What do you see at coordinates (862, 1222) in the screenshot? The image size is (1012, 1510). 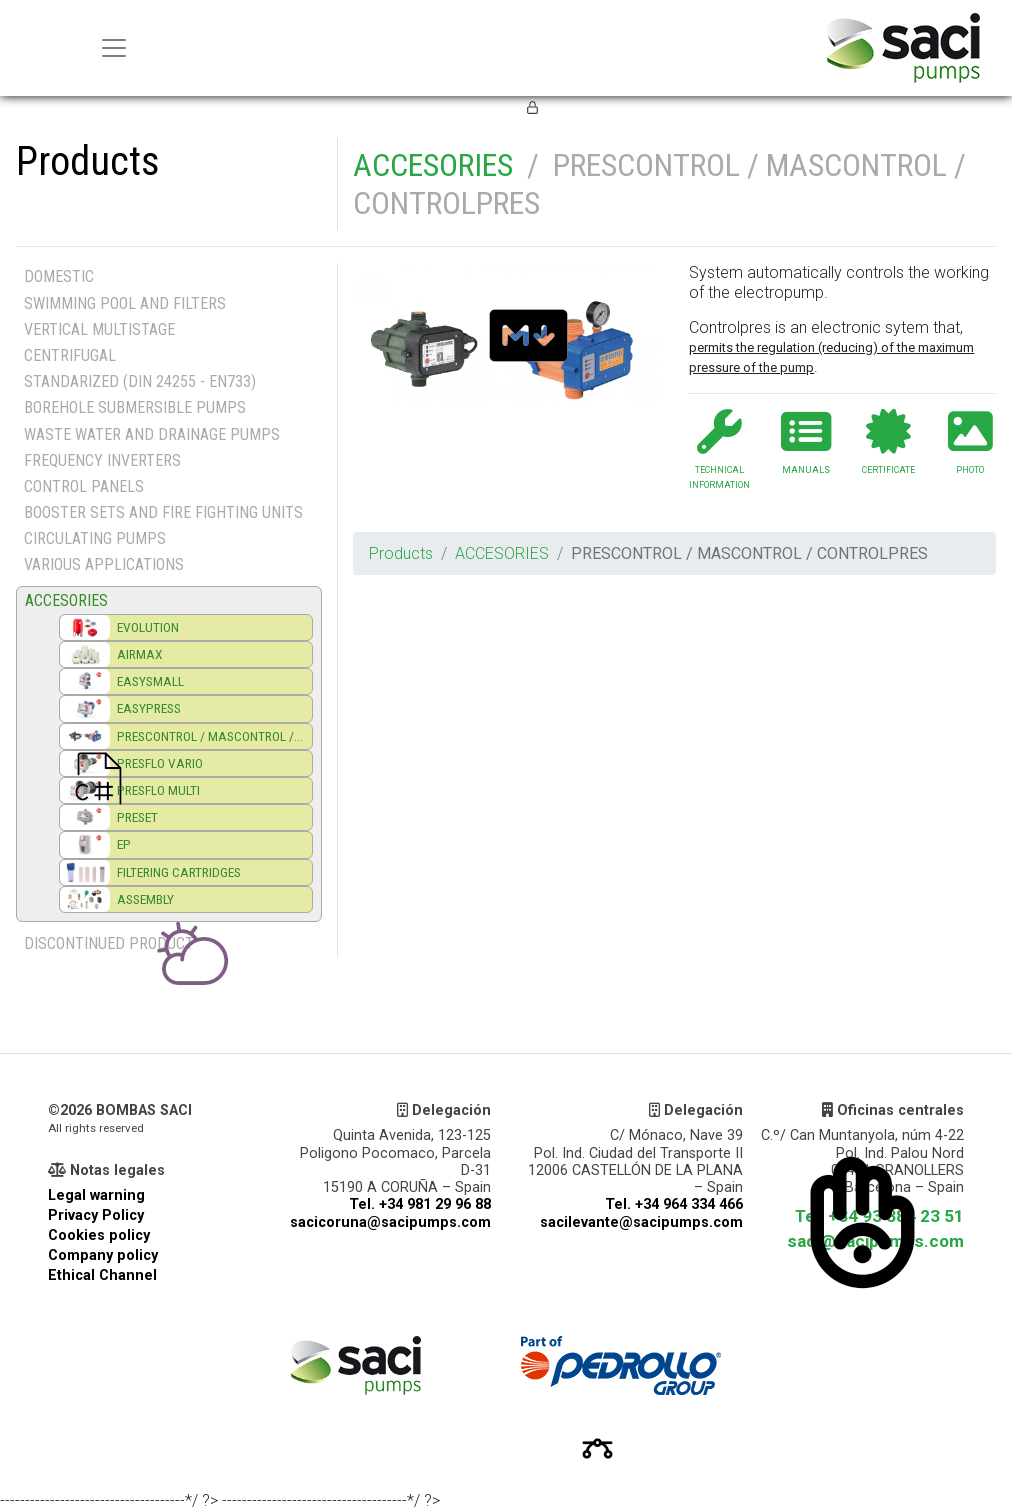 I see `access palm reading or hand analysis feature` at bounding box center [862, 1222].